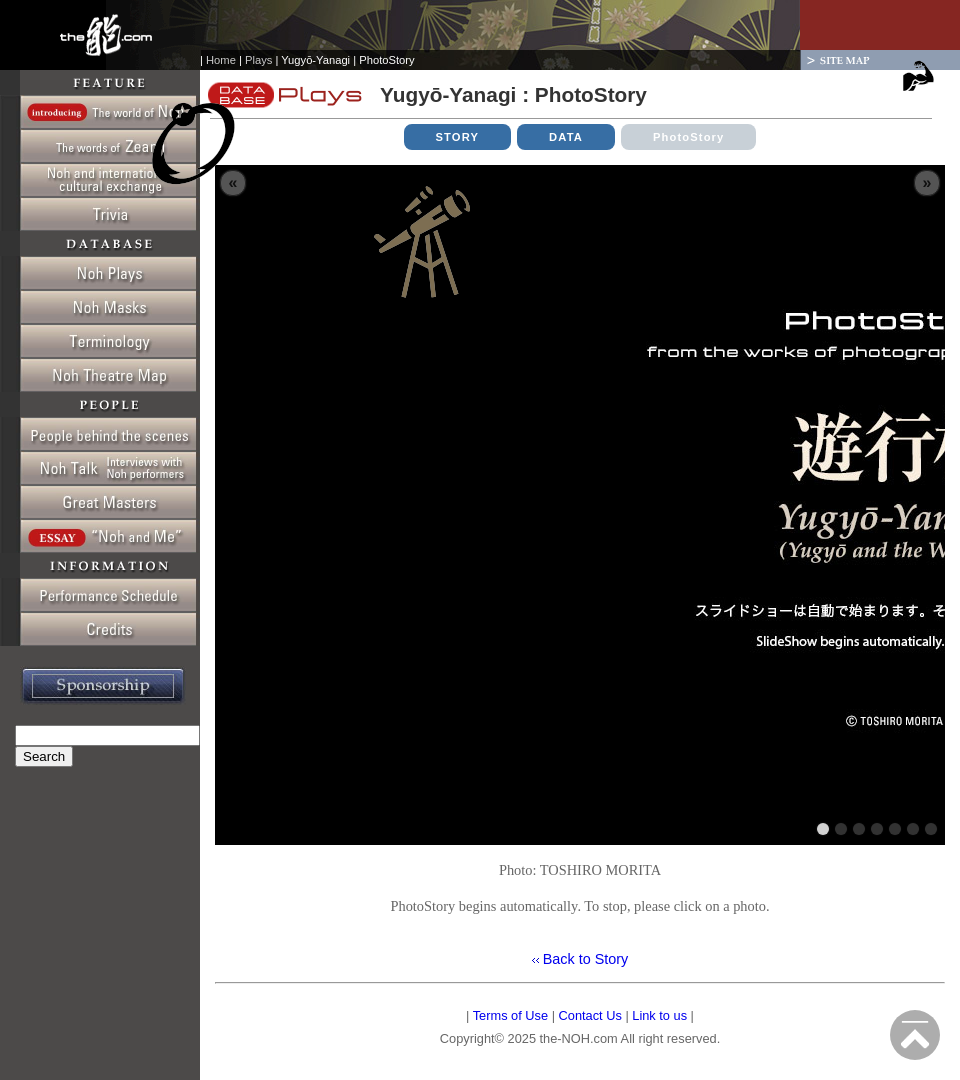 The image size is (960, 1080). What do you see at coordinates (918, 75) in the screenshot?
I see `view strength or fitness stats` at bounding box center [918, 75].